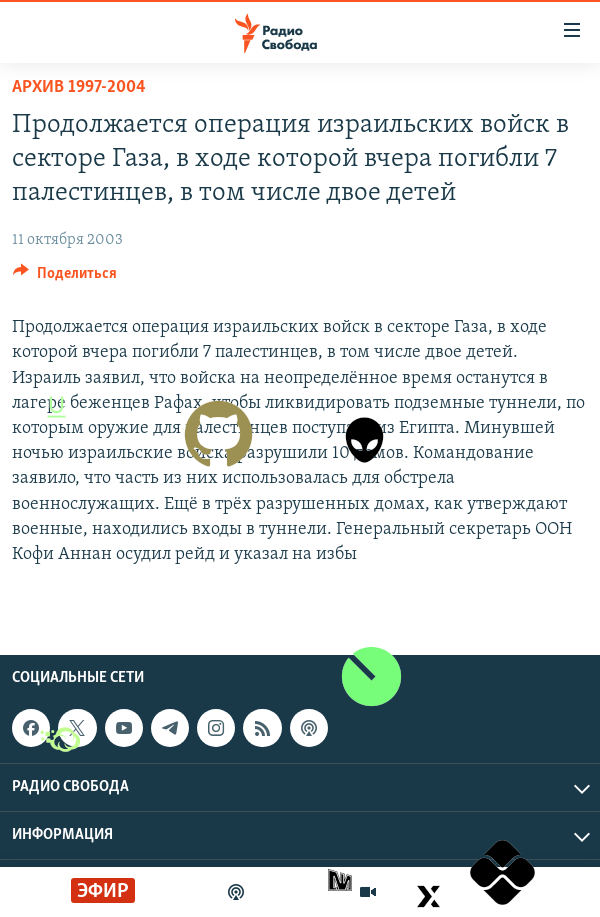 This screenshot has height=917, width=600. Describe the element at coordinates (371, 676) in the screenshot. I see `scan a QR code or barcode` at that location.